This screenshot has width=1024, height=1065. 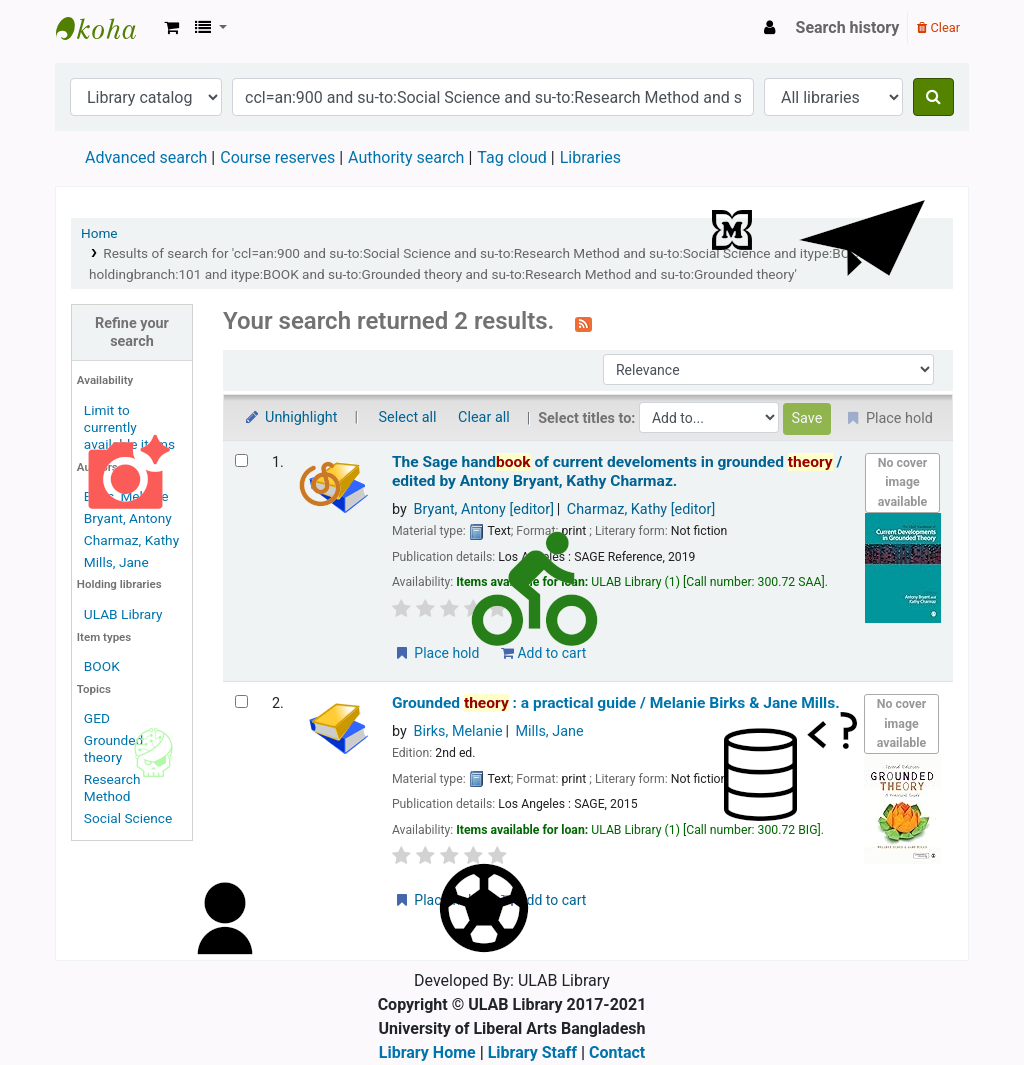 I want to click on visit the Root Me cybersecurity learning platform, so click(x=153, y=752).